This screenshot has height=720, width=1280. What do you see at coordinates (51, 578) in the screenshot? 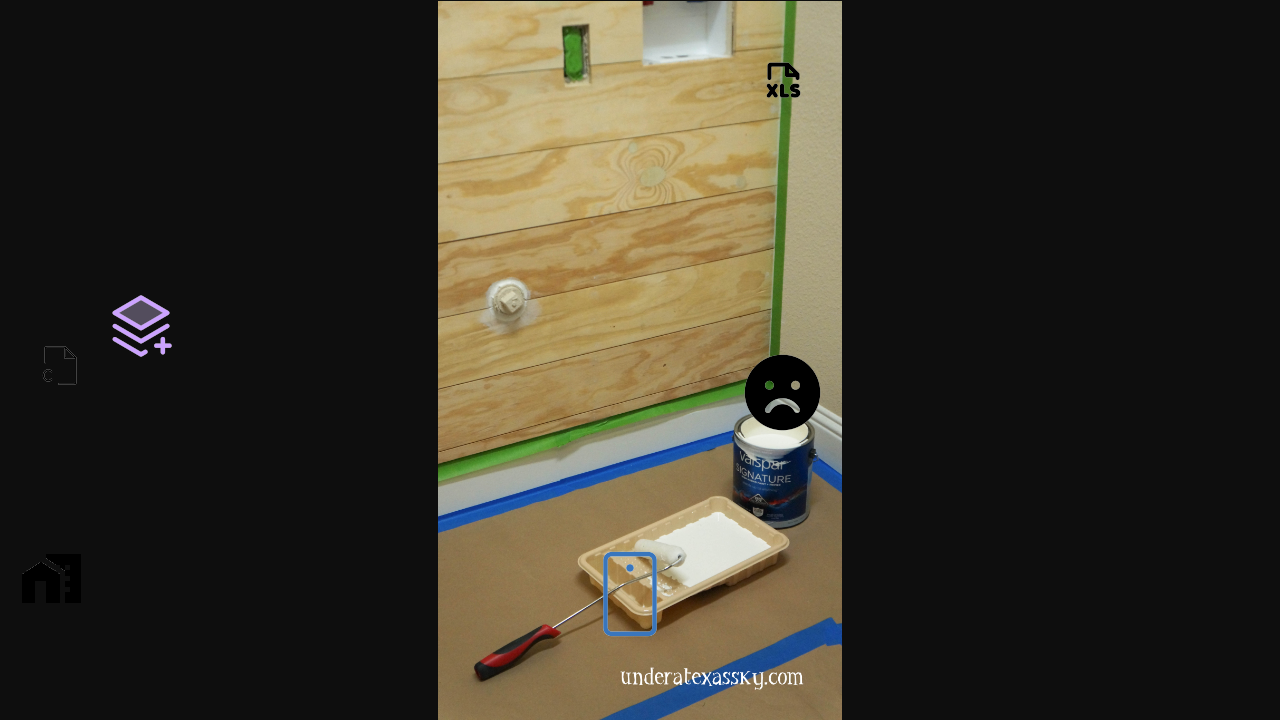
I see `switch between home and office mode` at bounding box center [51, 578].